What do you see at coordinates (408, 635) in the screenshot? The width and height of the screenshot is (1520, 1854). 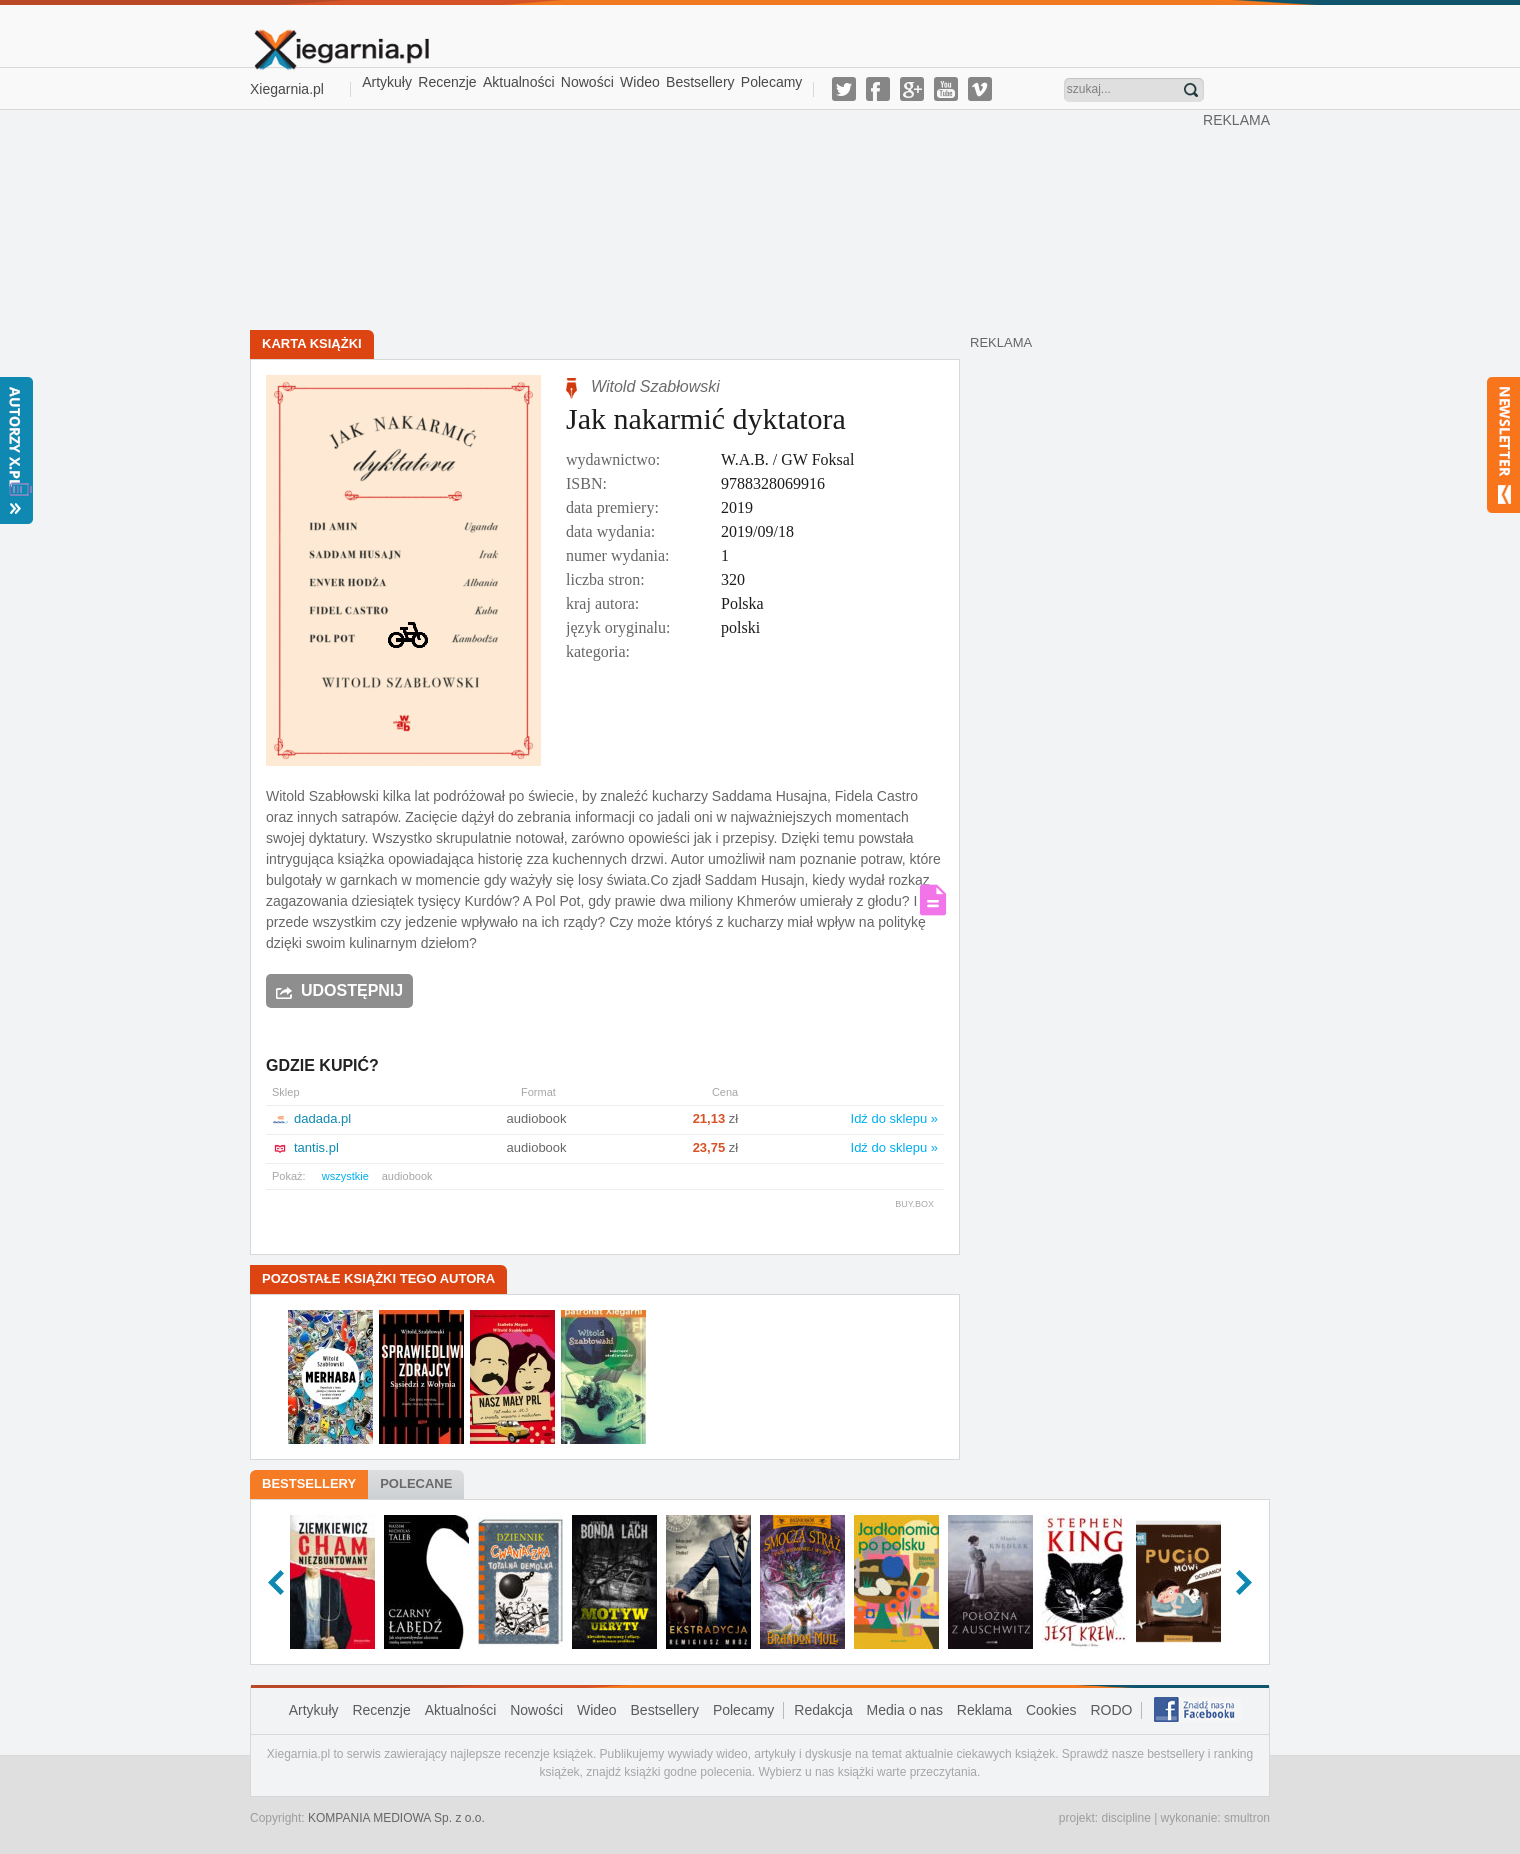 I see `select bicycle as transportation mode` at bounding box center [408, 635].